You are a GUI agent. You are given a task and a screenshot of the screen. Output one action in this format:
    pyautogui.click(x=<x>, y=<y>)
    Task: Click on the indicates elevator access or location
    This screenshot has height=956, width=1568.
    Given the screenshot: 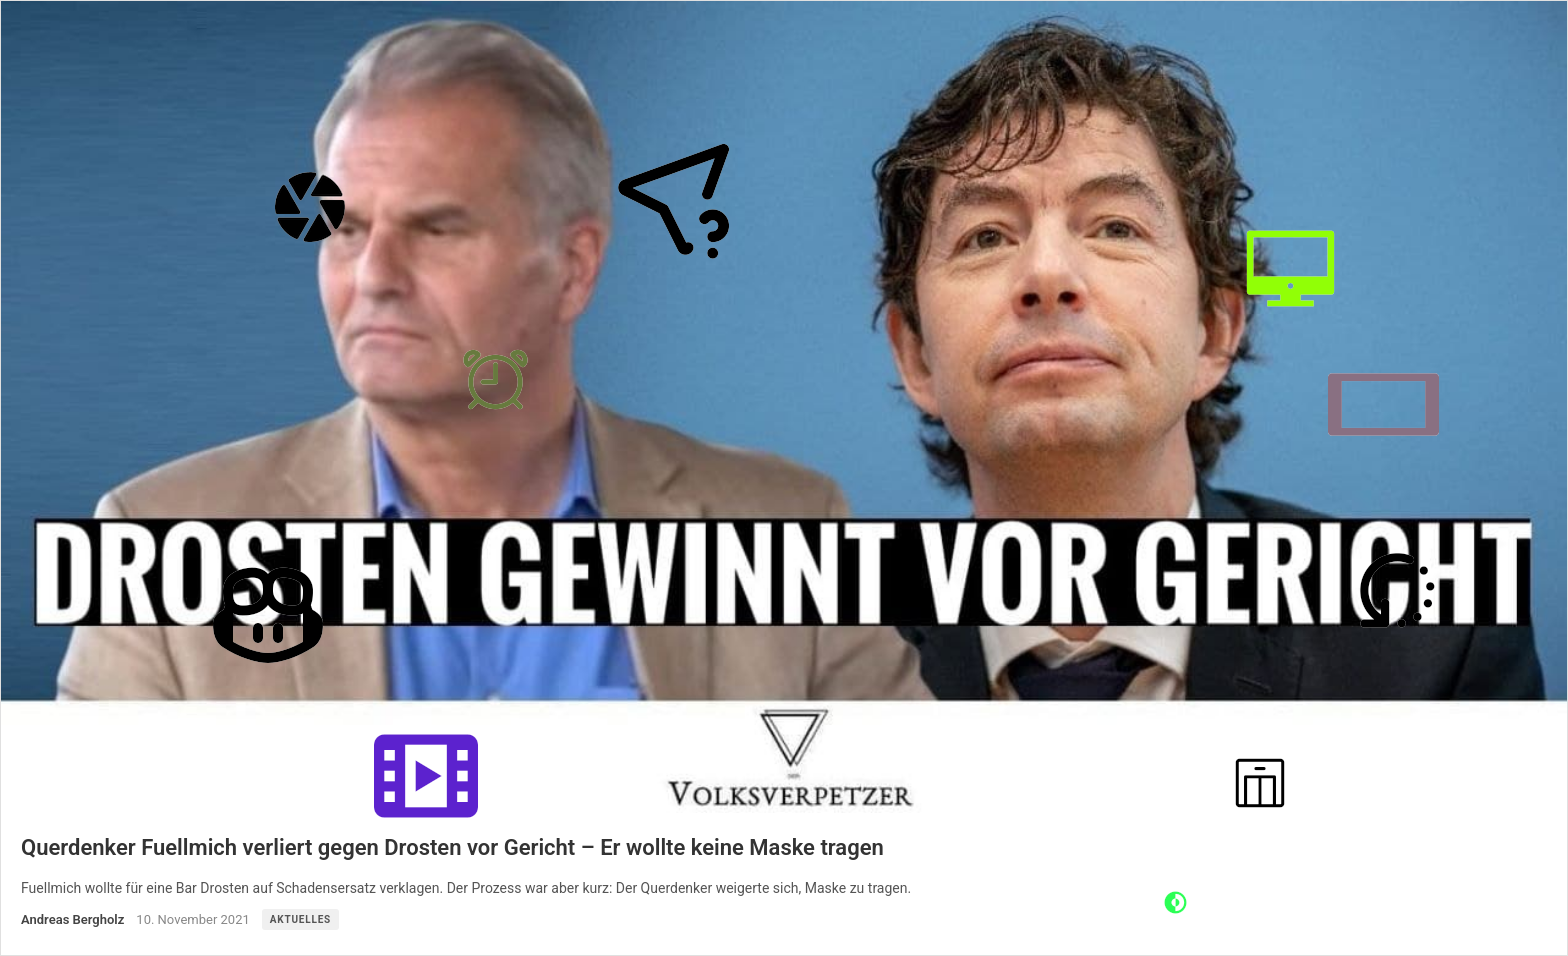 What is the action you would take?
    pyautogui.click(x=1260, y=783)
    